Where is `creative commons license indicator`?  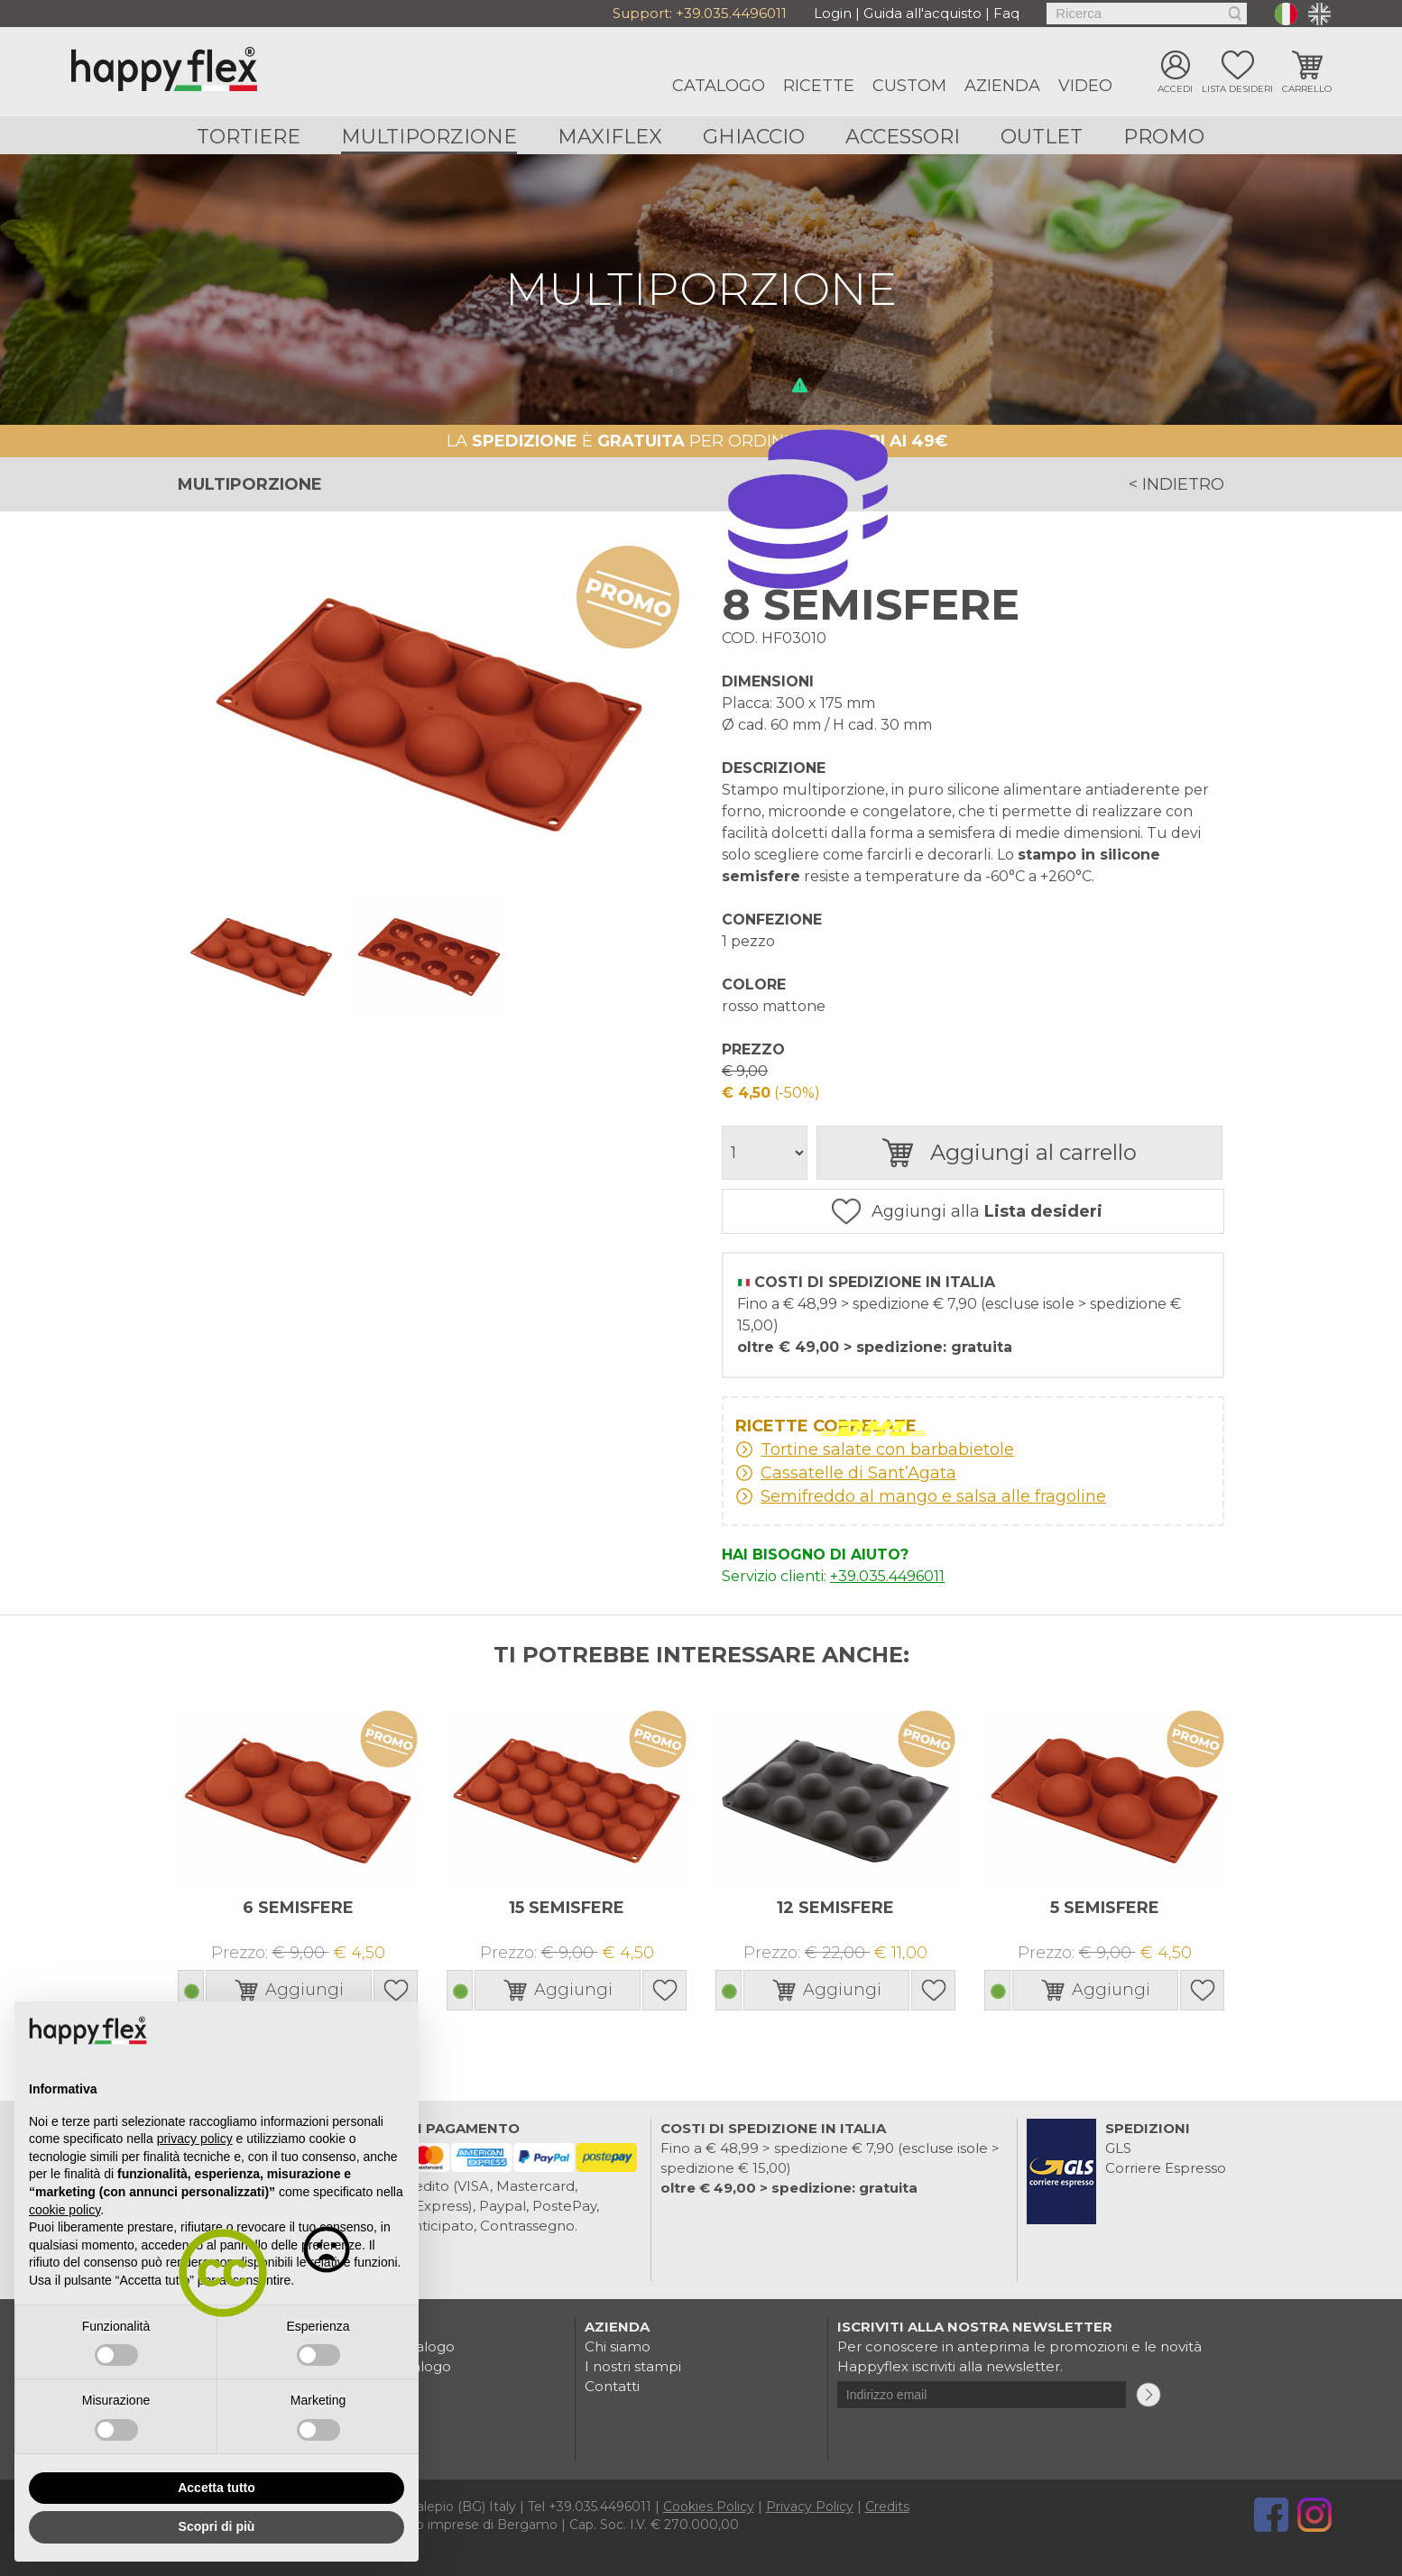 creative commons license indicator is located at coordinates (223, 2273).